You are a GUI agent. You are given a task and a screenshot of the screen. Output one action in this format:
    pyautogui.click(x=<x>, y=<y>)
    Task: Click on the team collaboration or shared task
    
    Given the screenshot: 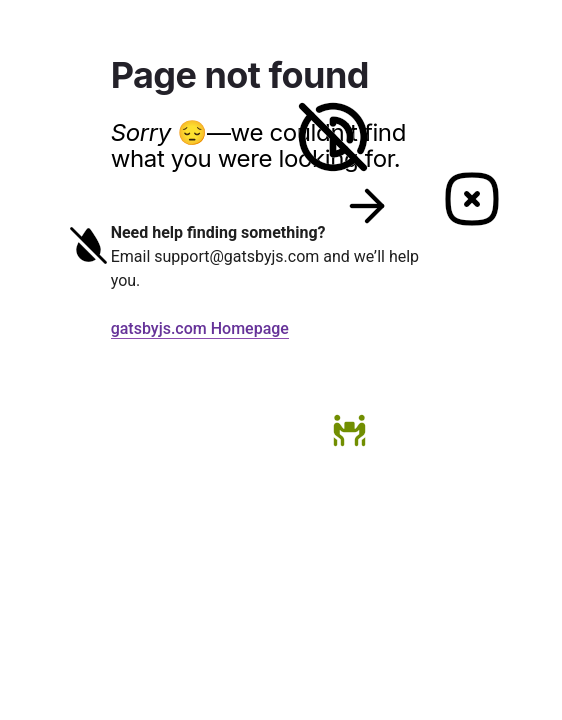 What is the action you would take?
    pyautogui.click(x=349, y=430)
    